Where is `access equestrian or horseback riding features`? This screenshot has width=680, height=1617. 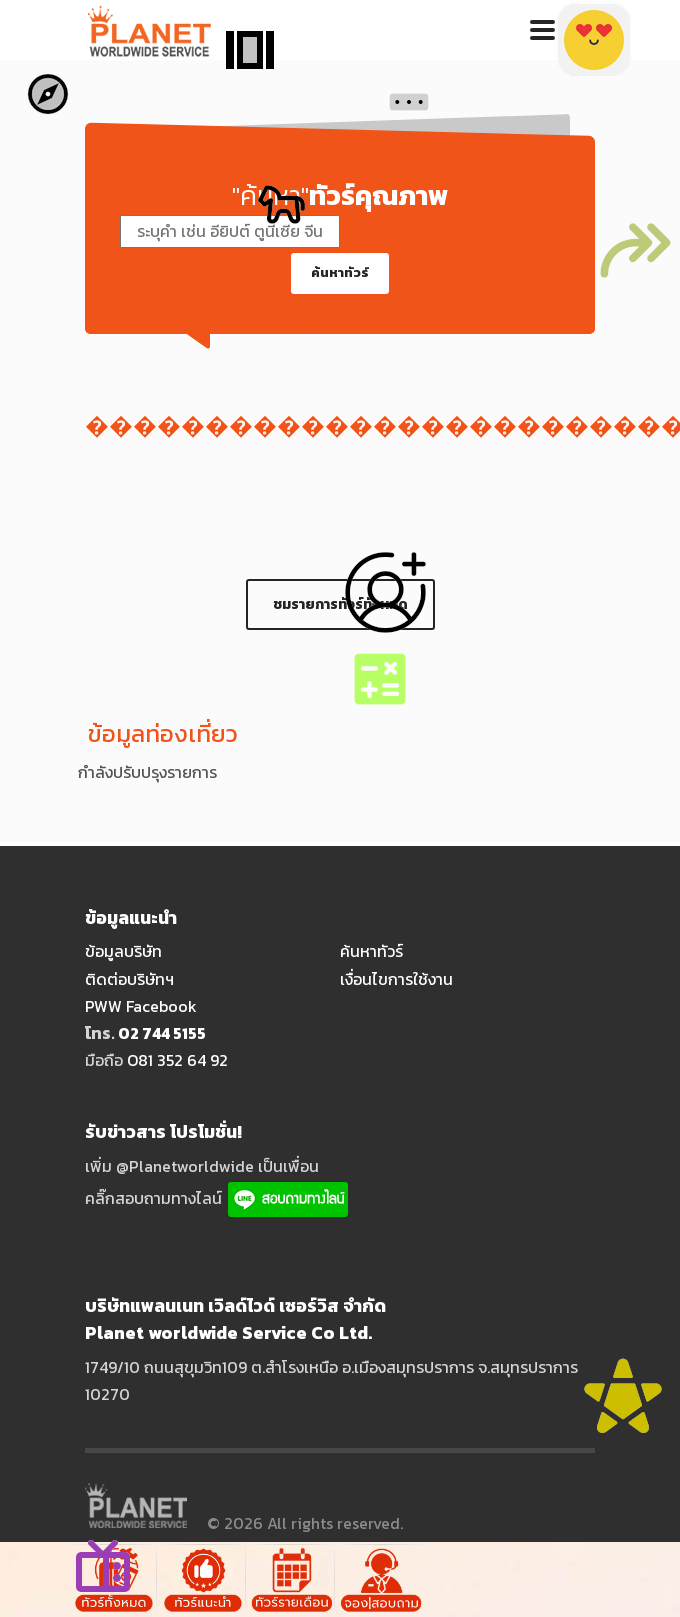
access equestrian or horseback riding features is located at coordinates (281, 204).